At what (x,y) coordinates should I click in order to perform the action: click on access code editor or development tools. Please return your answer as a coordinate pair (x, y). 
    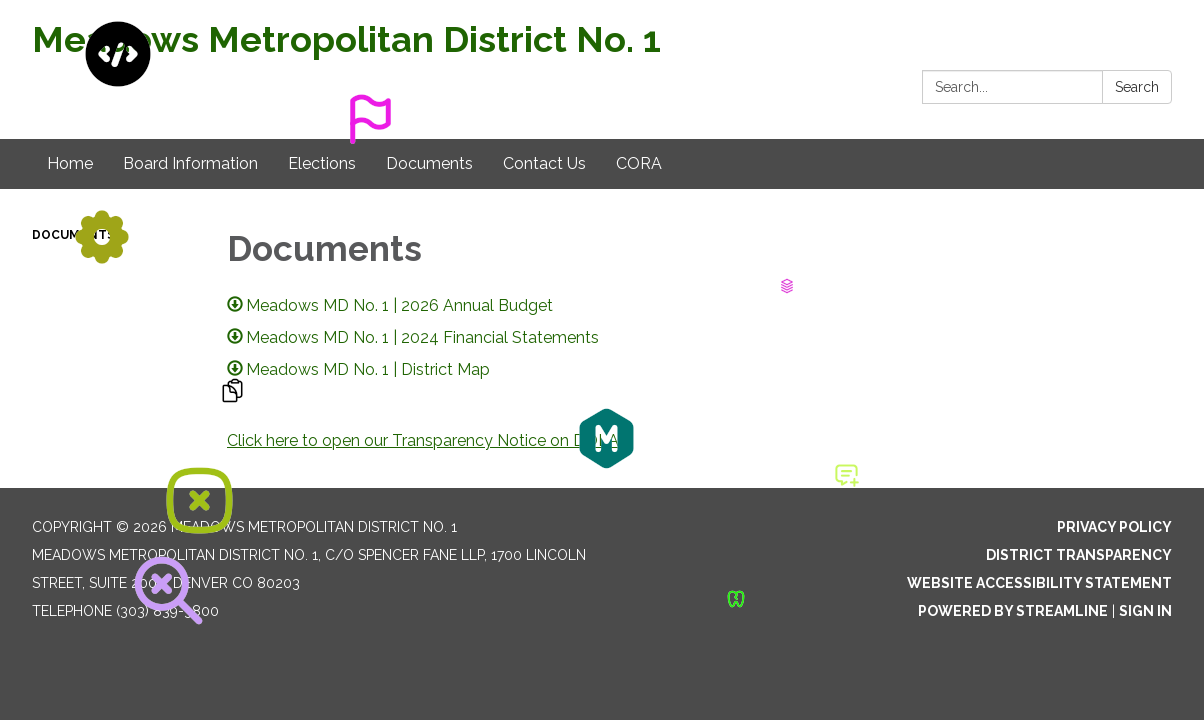
    Looking at the image, I should click on (118, 54).